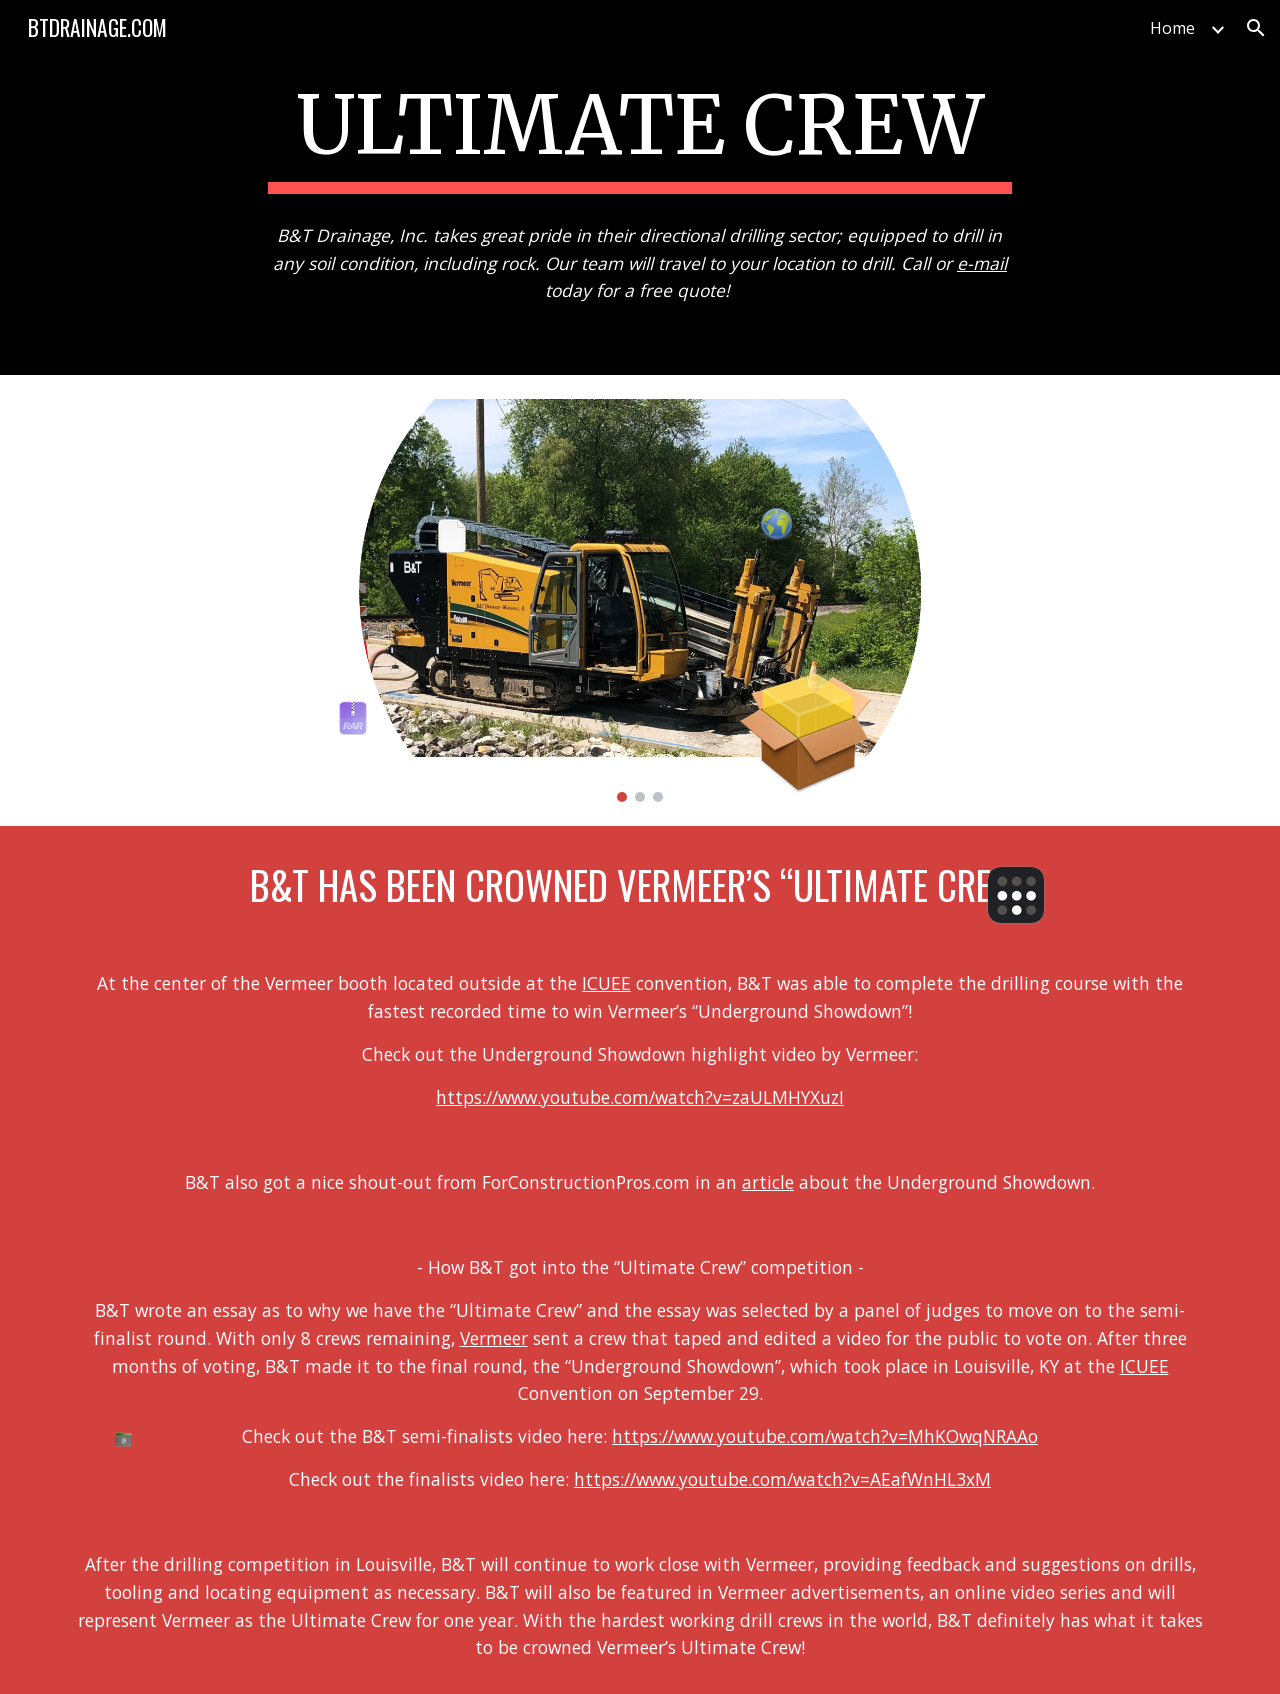  Describe the element at coordinates (1016, 895) in the screenshot. I see `open Tailscale VPN settings` at that location.